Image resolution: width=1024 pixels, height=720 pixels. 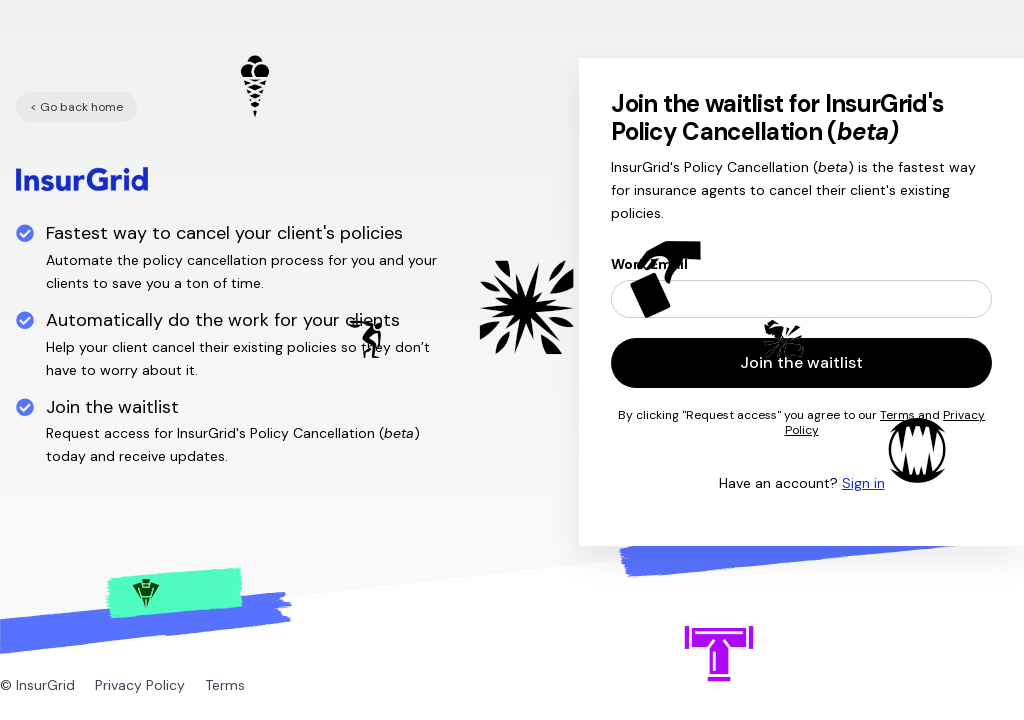 I want to click on indicates a spark or ignition action, so click(x=784, y=339).